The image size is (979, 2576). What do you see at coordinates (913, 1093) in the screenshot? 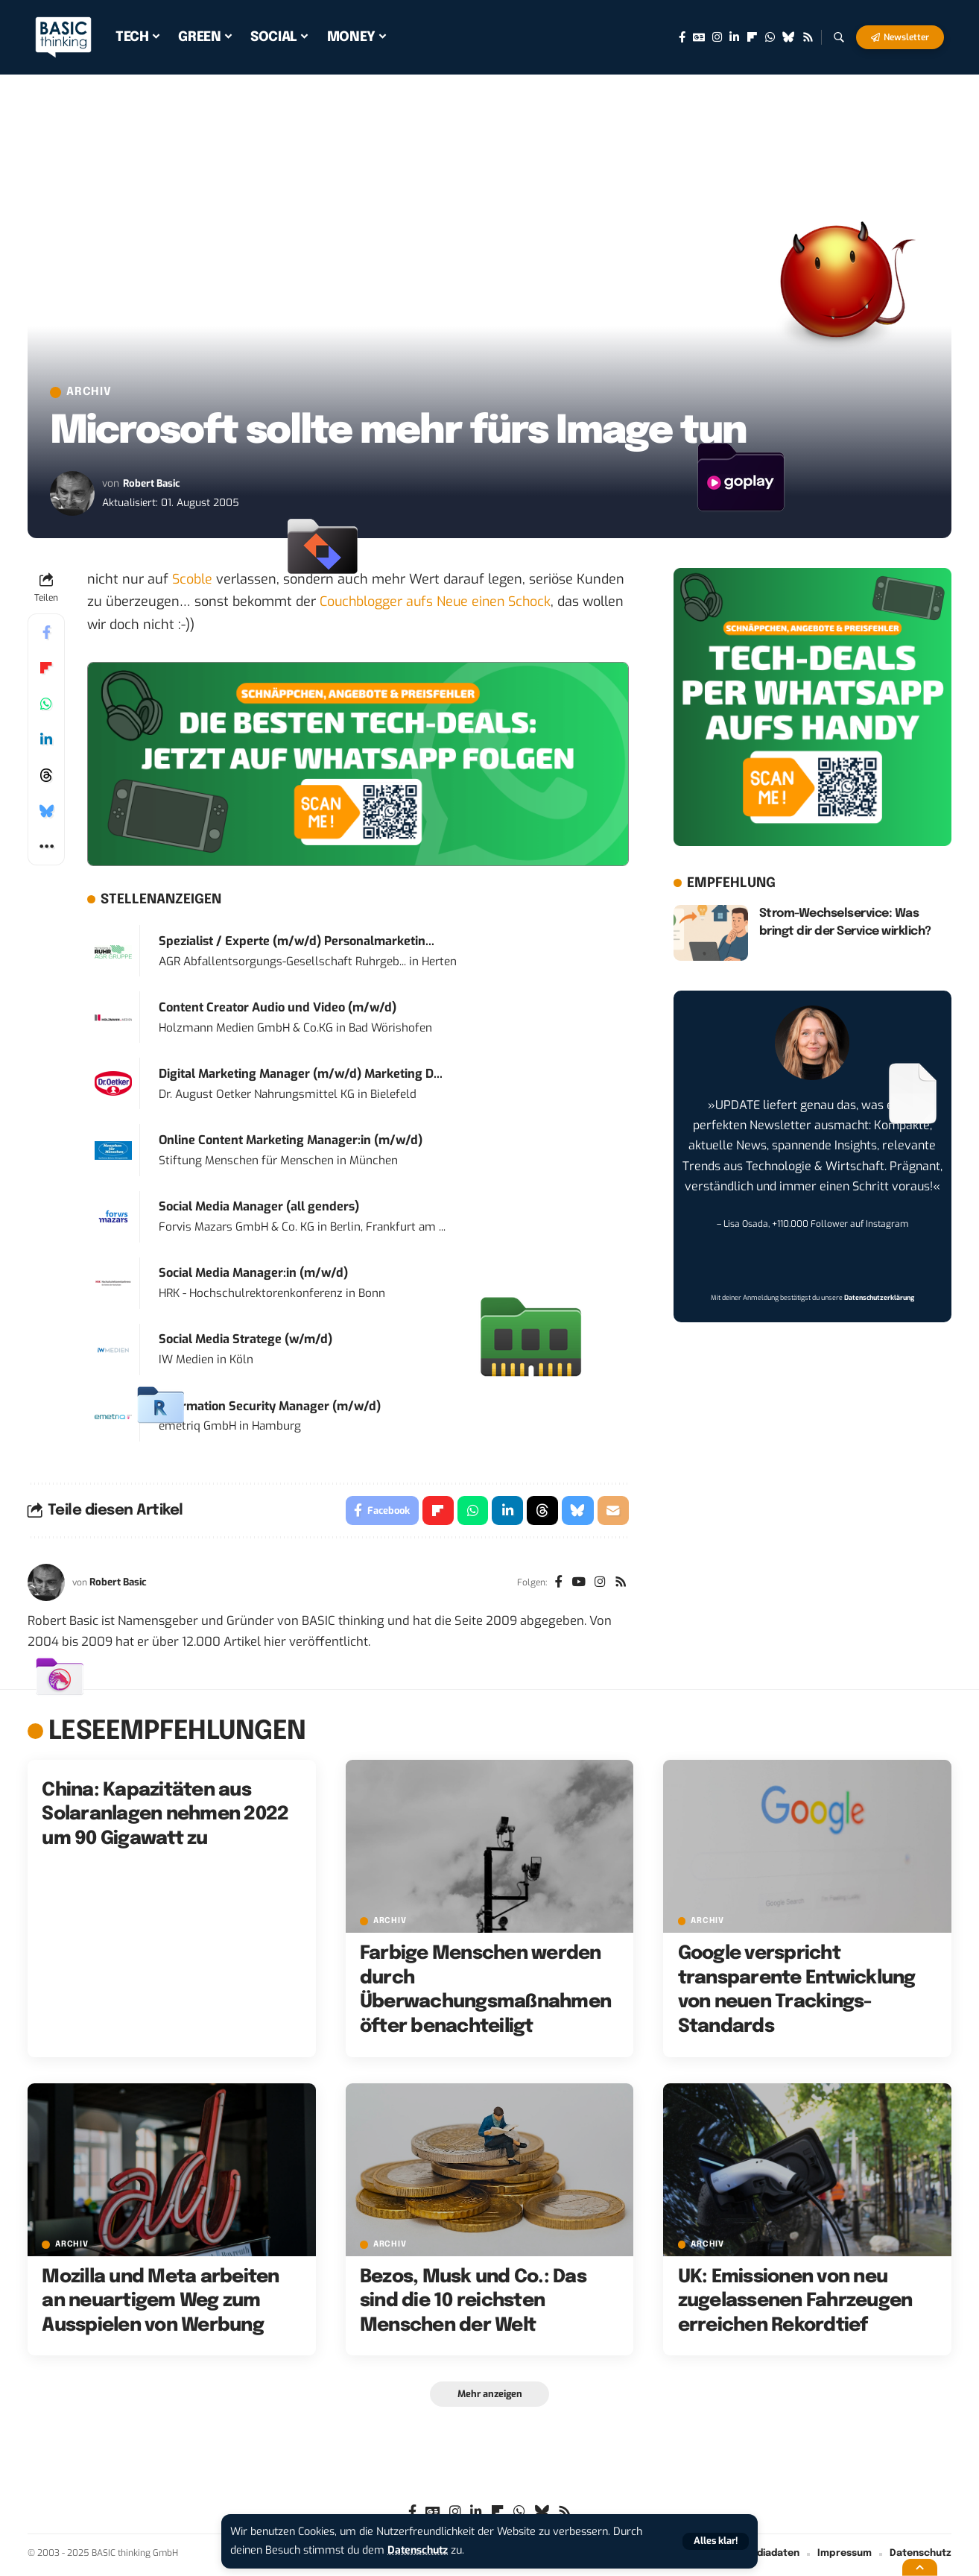
I see `an empty or blank document` at bounding box center [913, 1093].